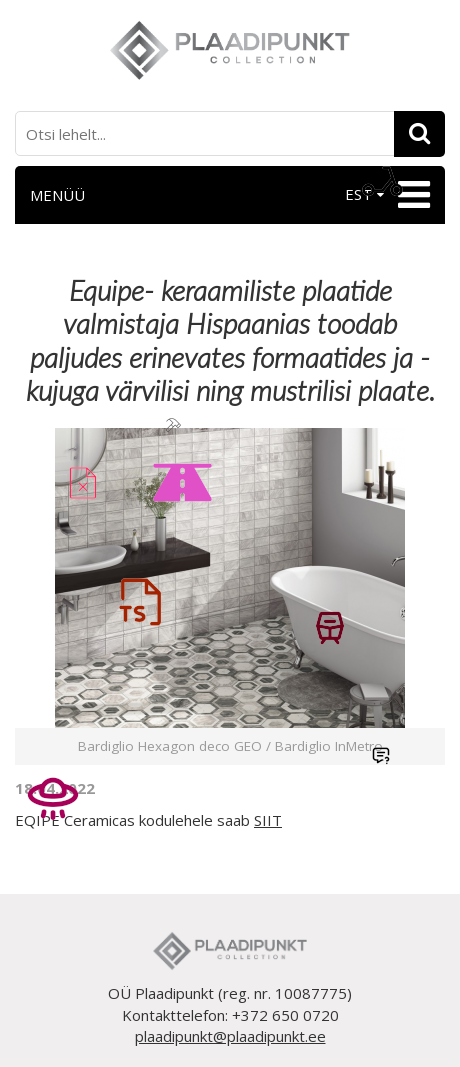  Describe the element at coordinates (172, 425) in the screenshot. I see `access tools or settings` at that location.